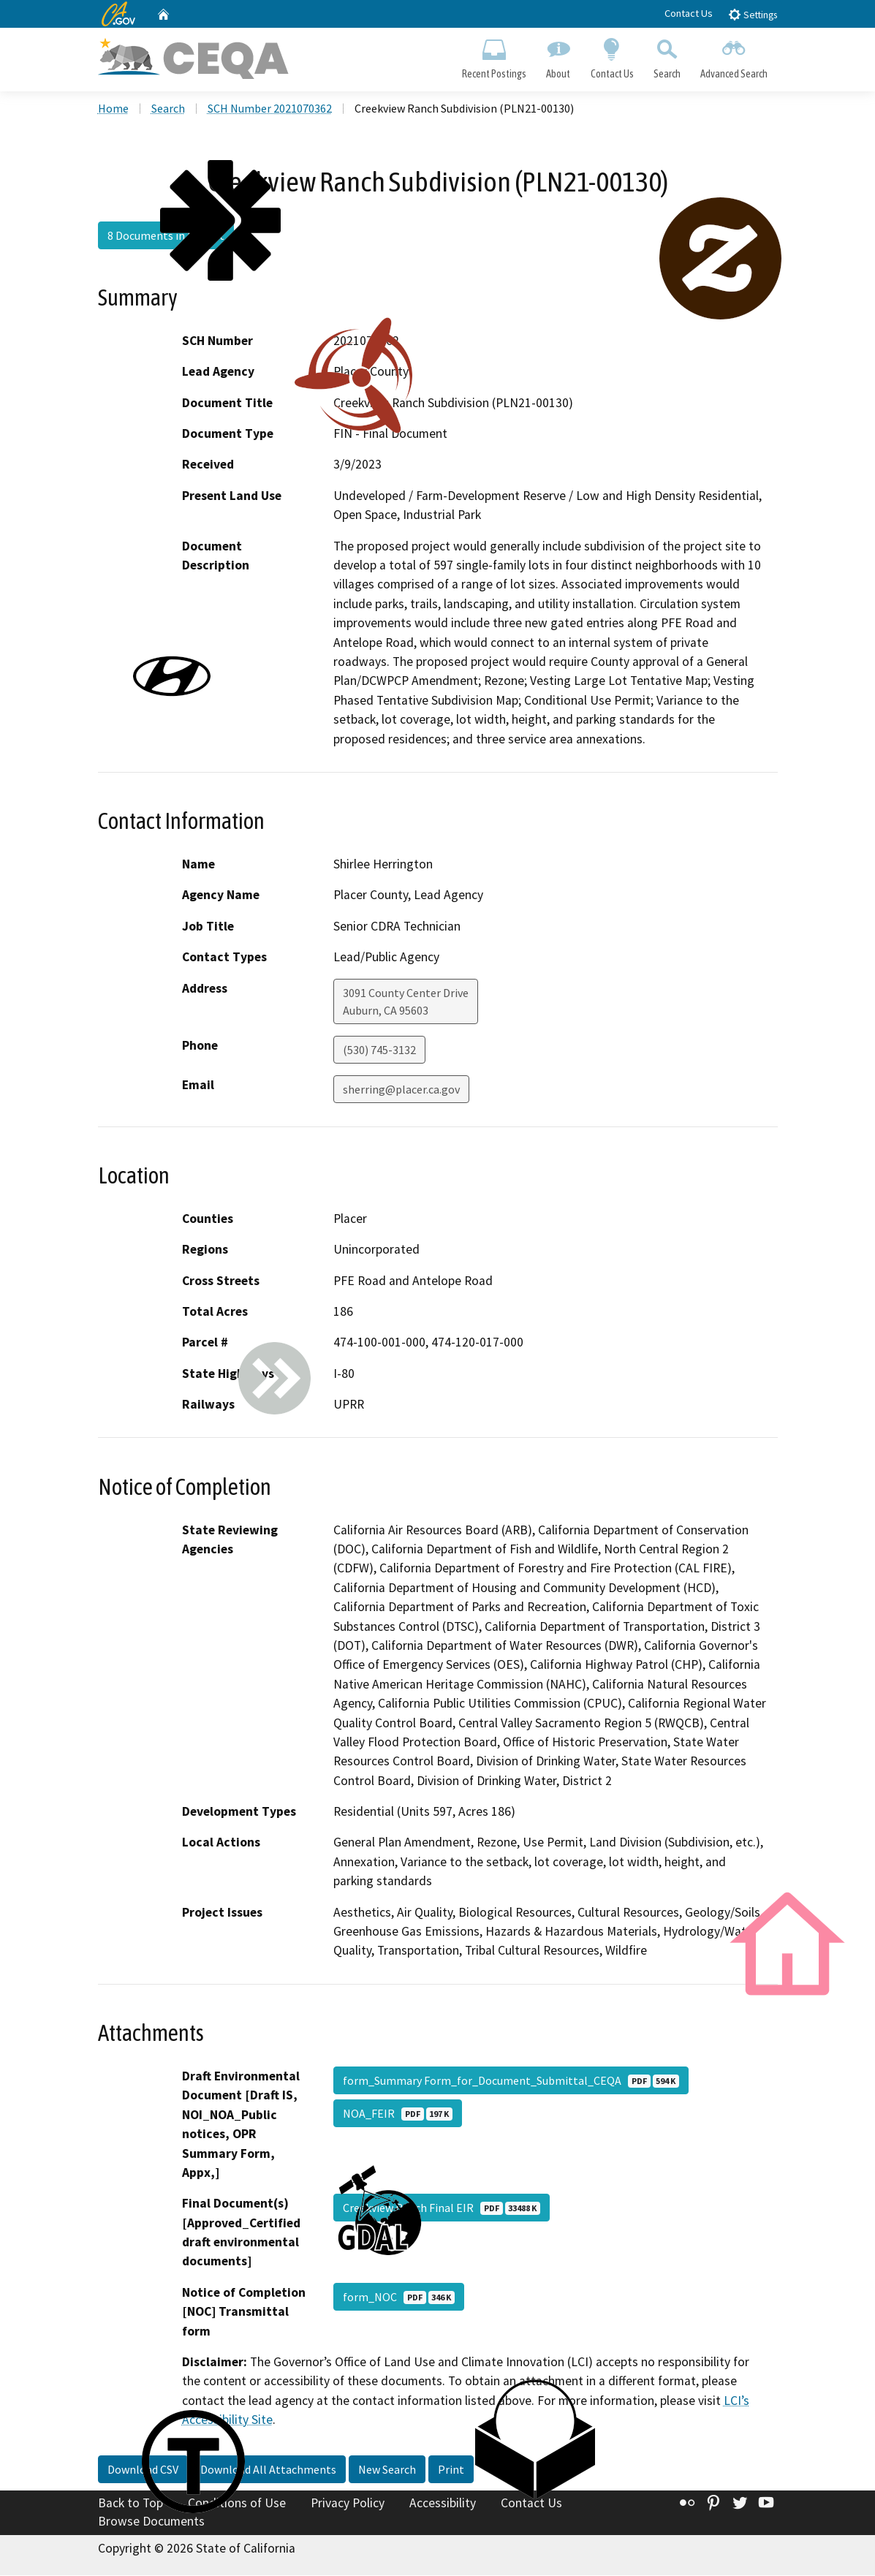 The width and height of the screenshot is (875, 2576). What do you see at coordinates (274, 1378) in the screenshot?
I see `esbuild JavaScript bundler logo` at bounding box center [274, 1378].